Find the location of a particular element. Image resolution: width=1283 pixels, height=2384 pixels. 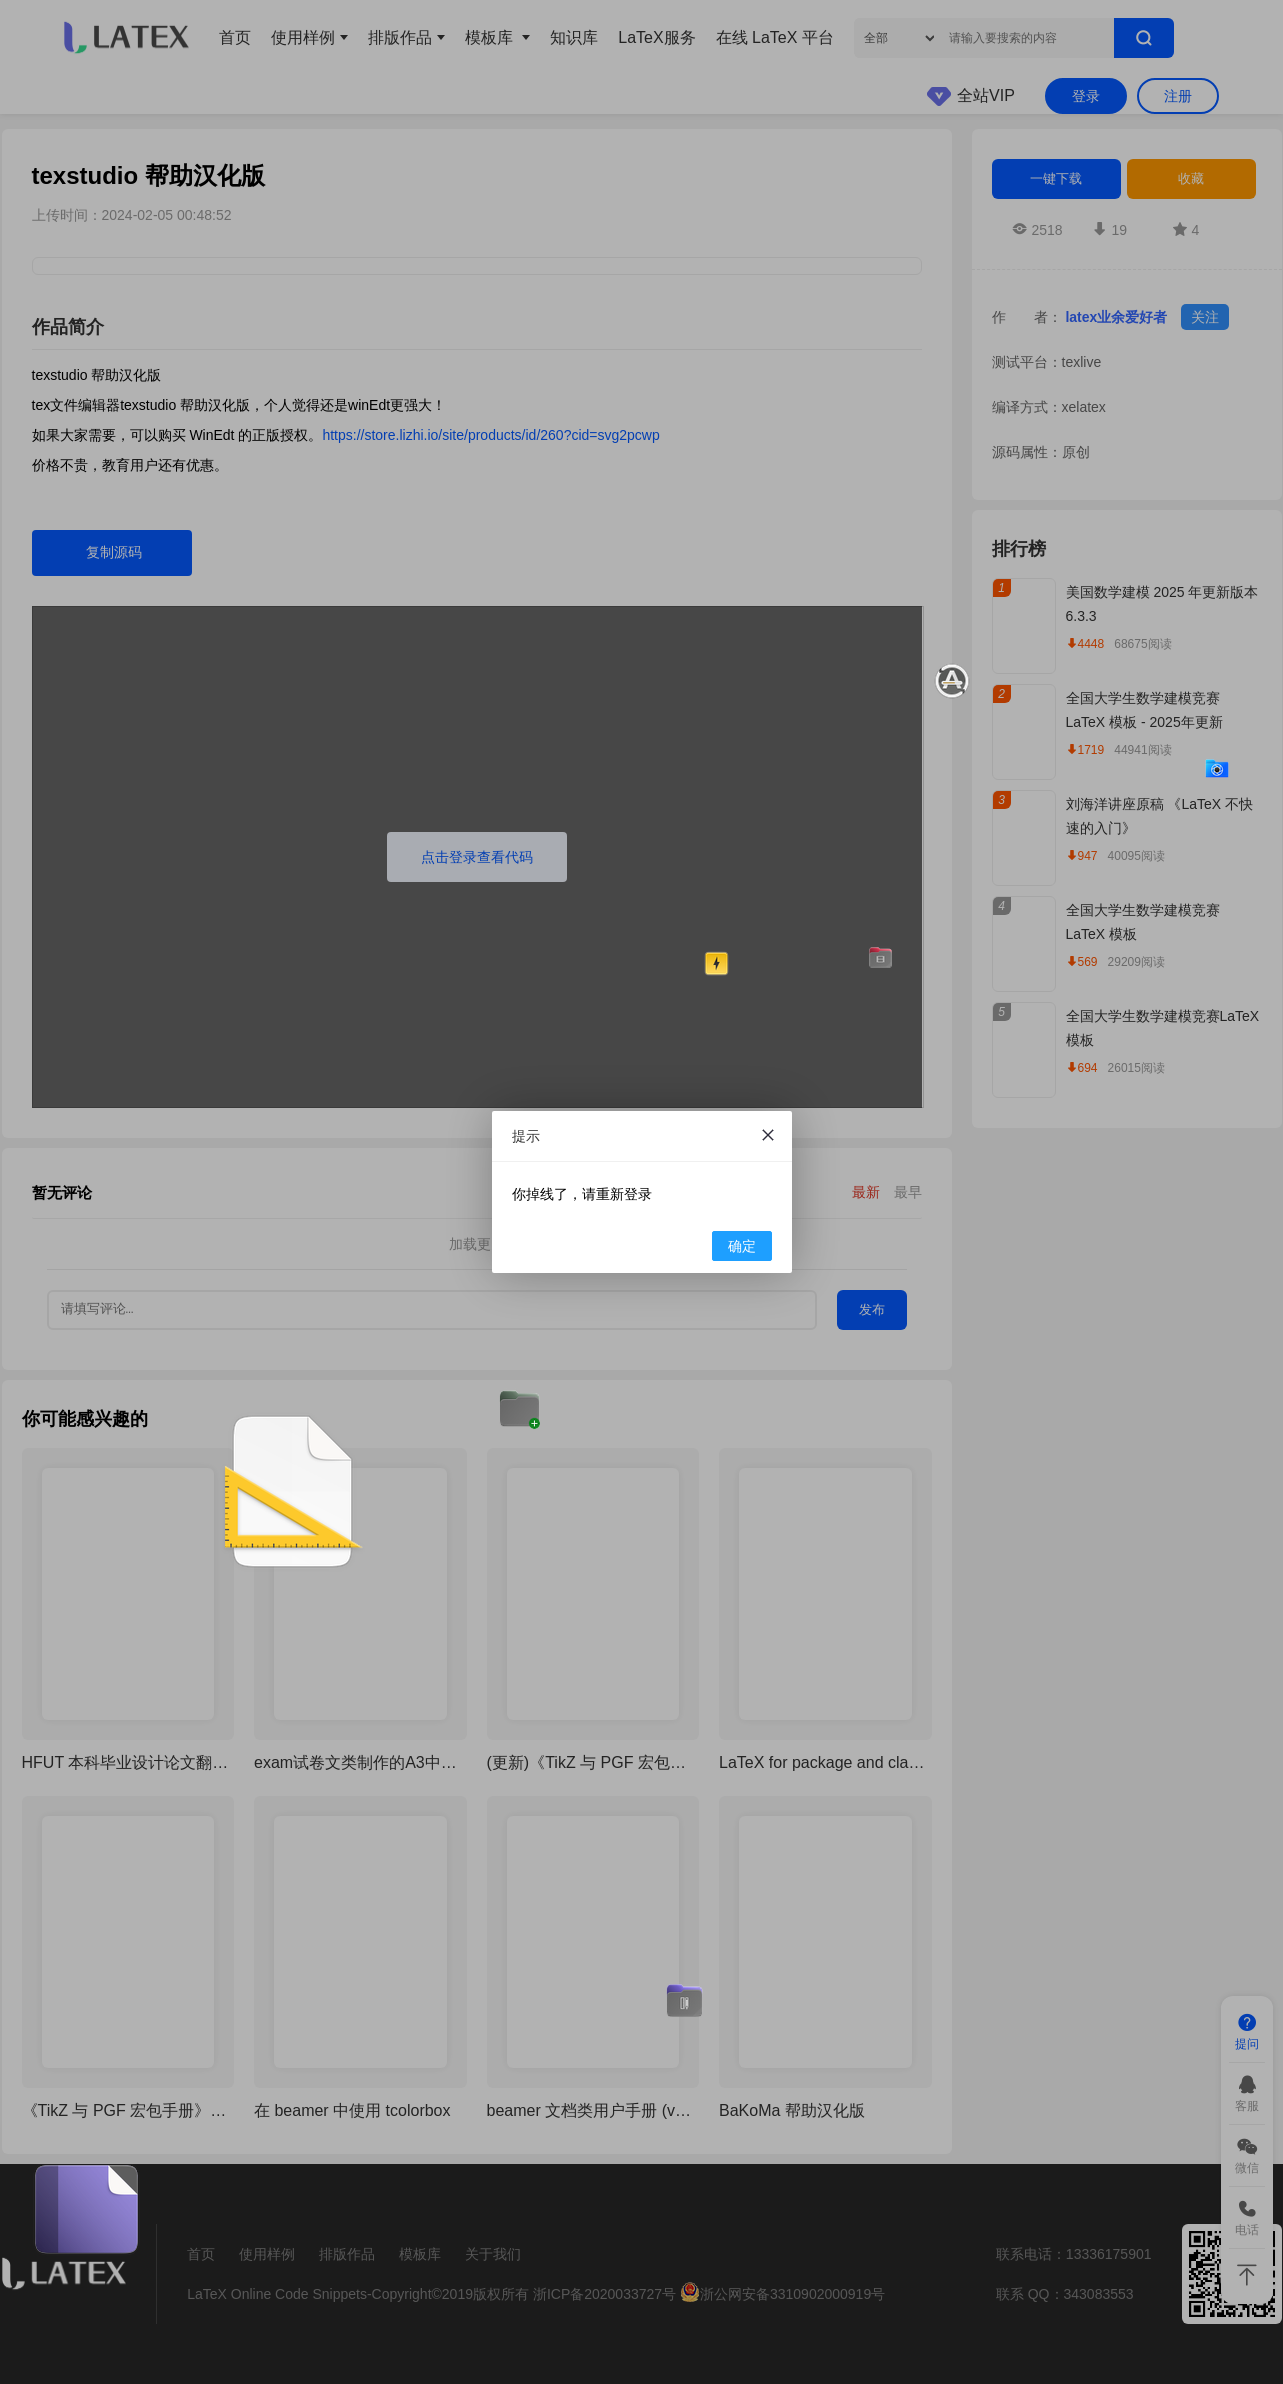

open your videos folder is located at coordinates (880, 957).